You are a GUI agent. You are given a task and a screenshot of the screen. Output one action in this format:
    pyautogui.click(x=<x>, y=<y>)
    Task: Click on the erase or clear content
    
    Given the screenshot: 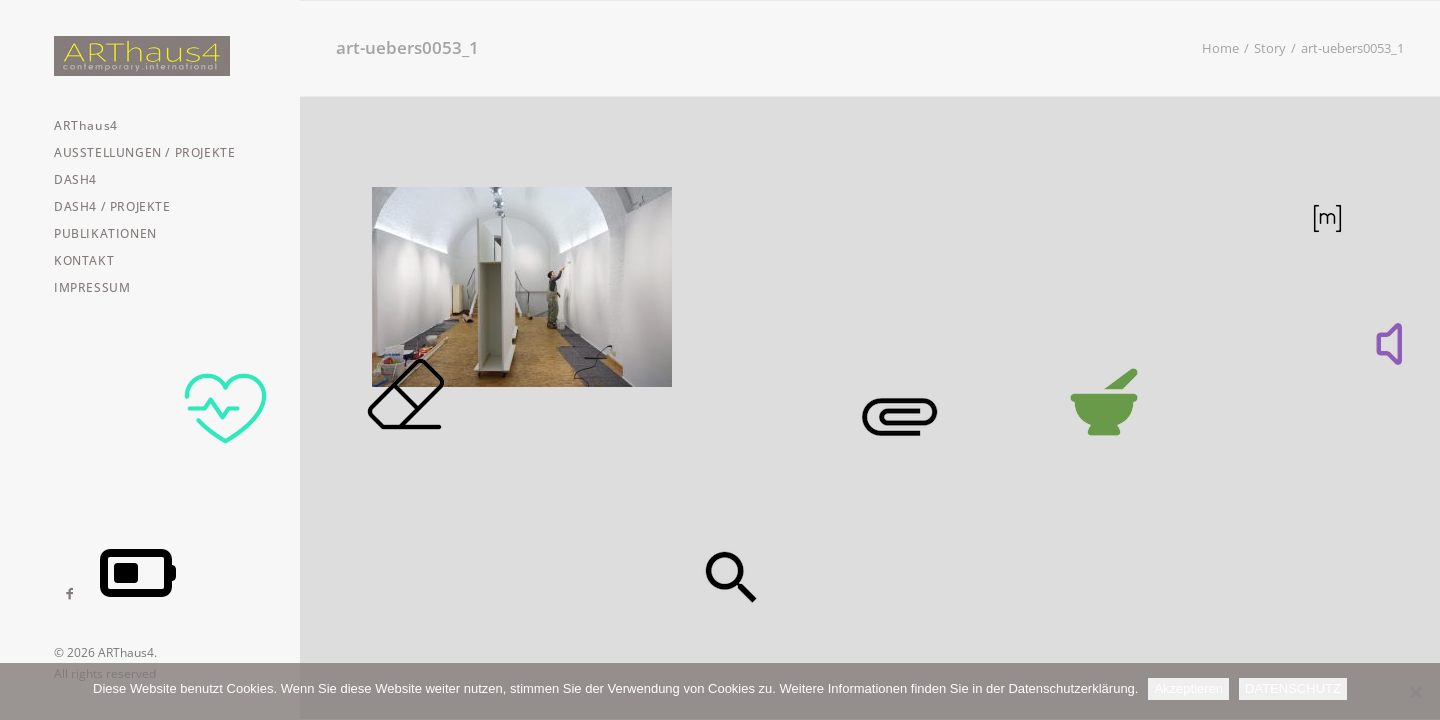 What is the action you would take?
    pyautogui.click(x=406, y=394)
    